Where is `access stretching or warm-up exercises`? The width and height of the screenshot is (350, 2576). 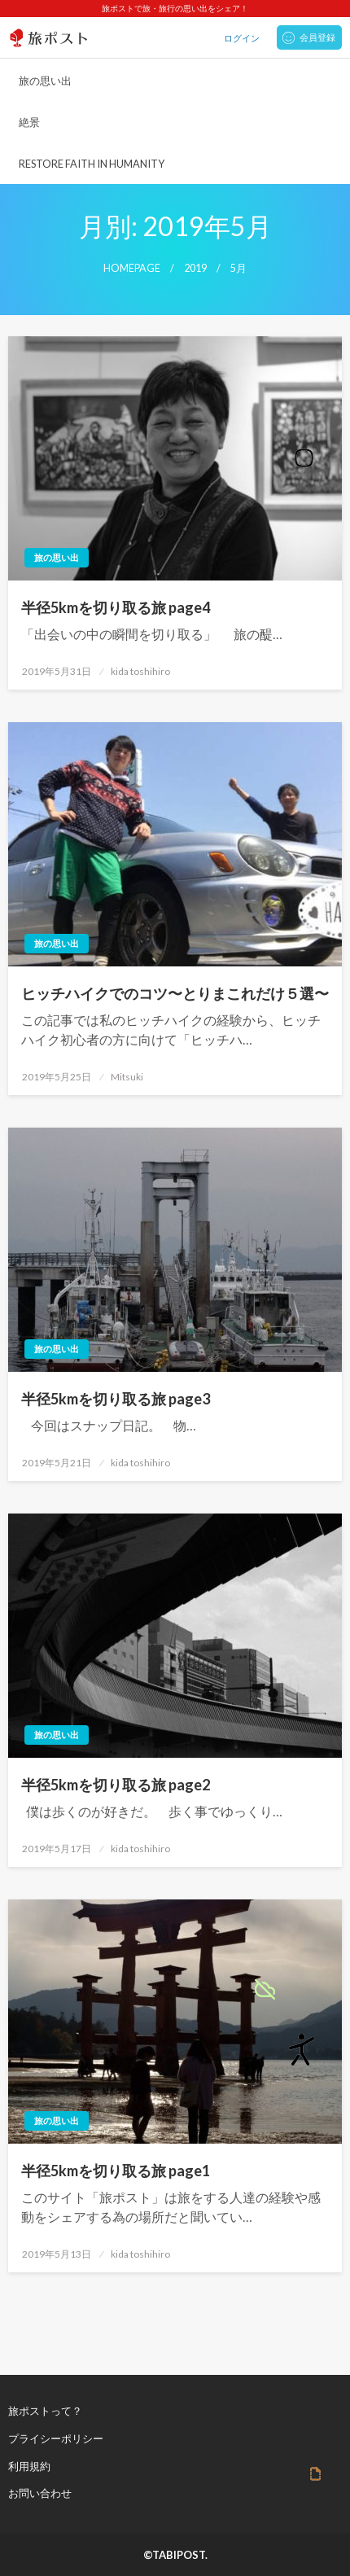
access stretching or warm-up exercises is located at coordinates (301, 2049).